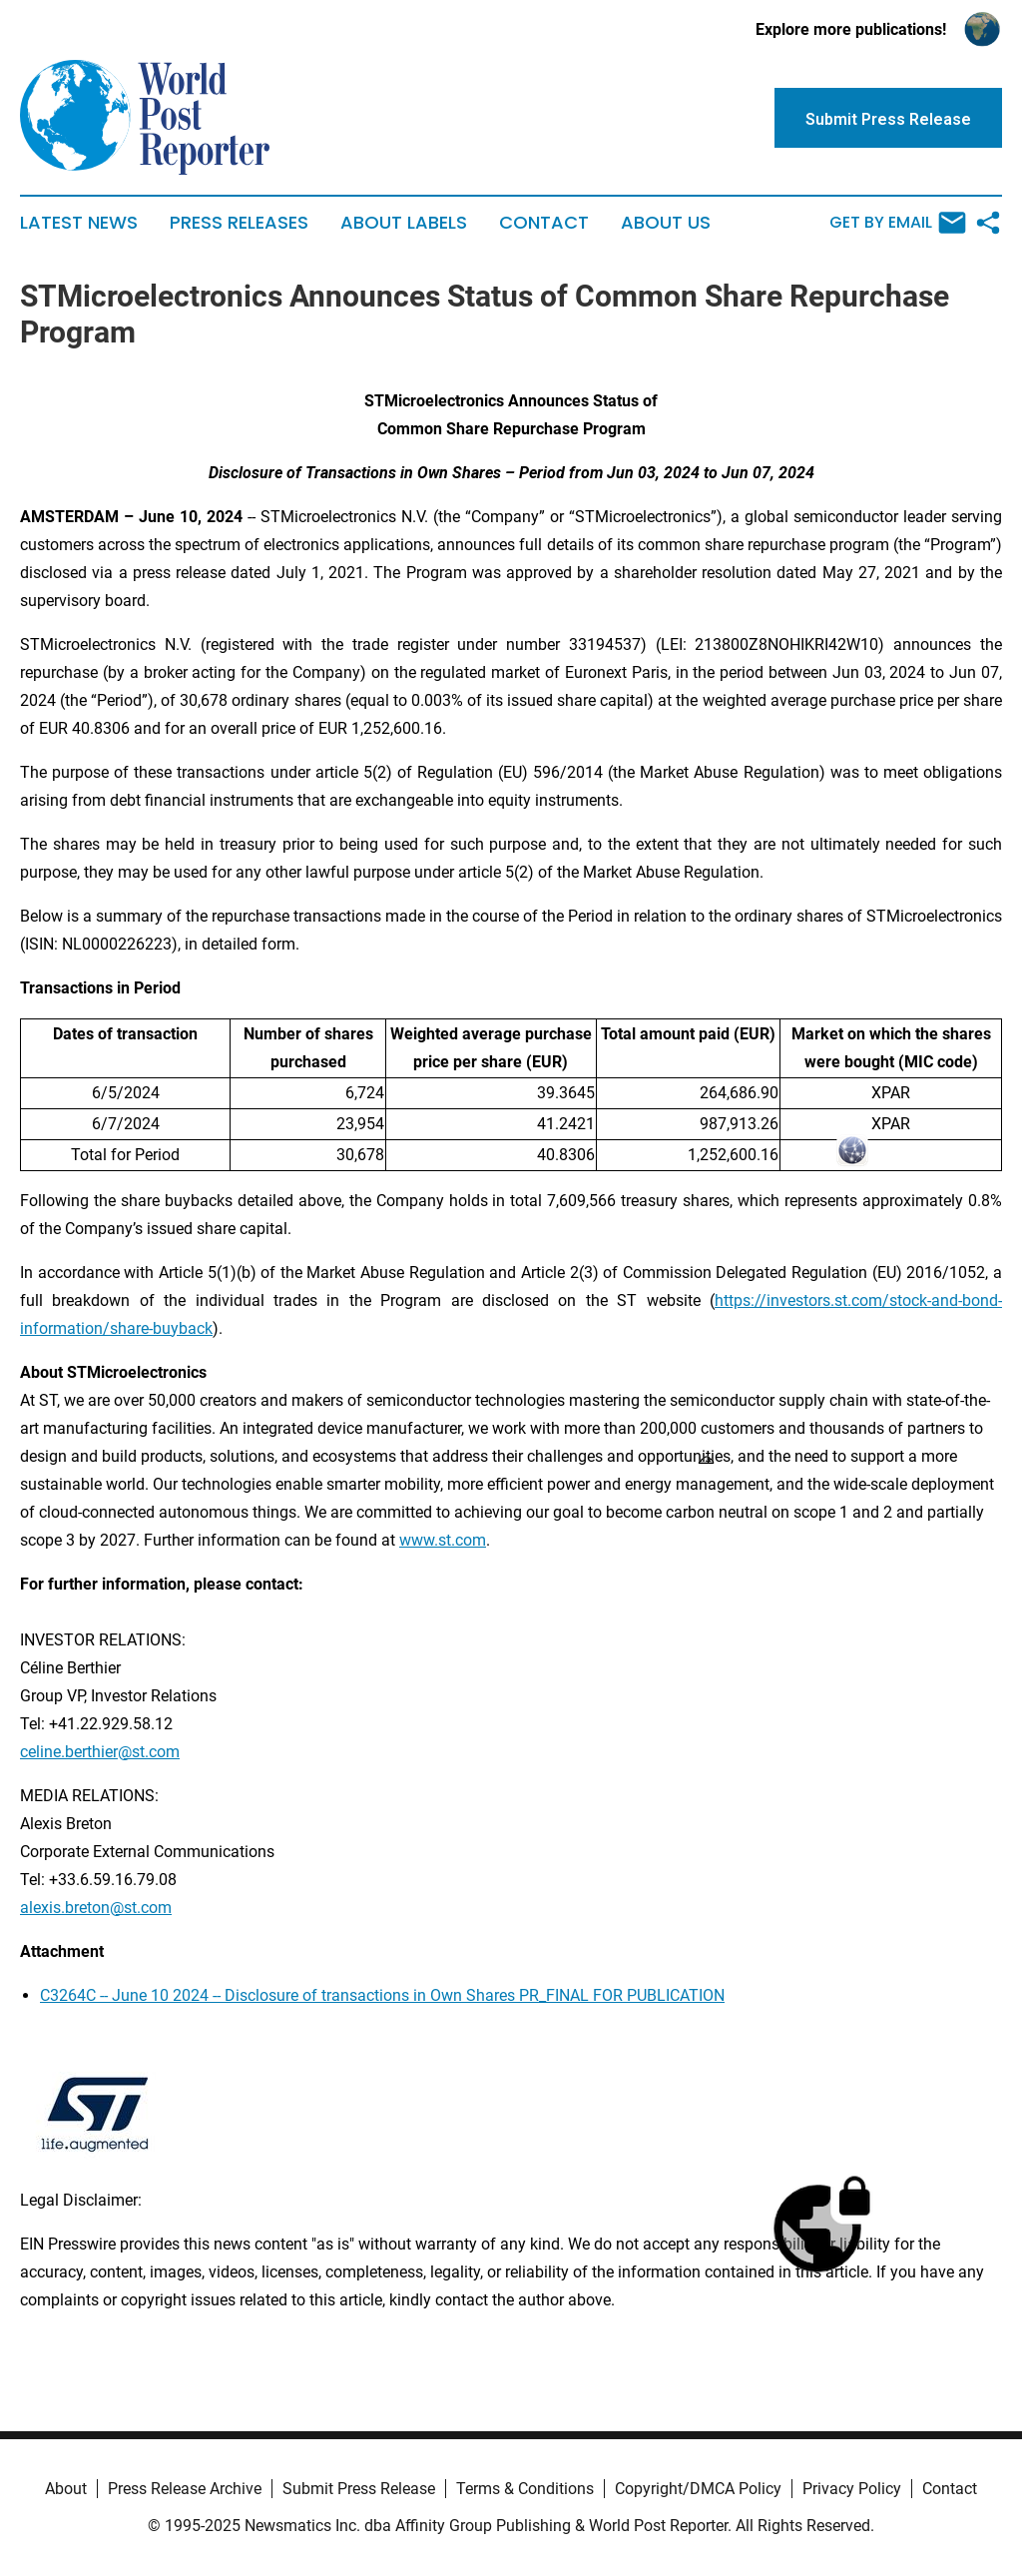 This screenshot has height=2576, width=1022. Describe the element at coordinates (821, 2224) in the screenshot. I see `indicates active VPN connection` at that location.